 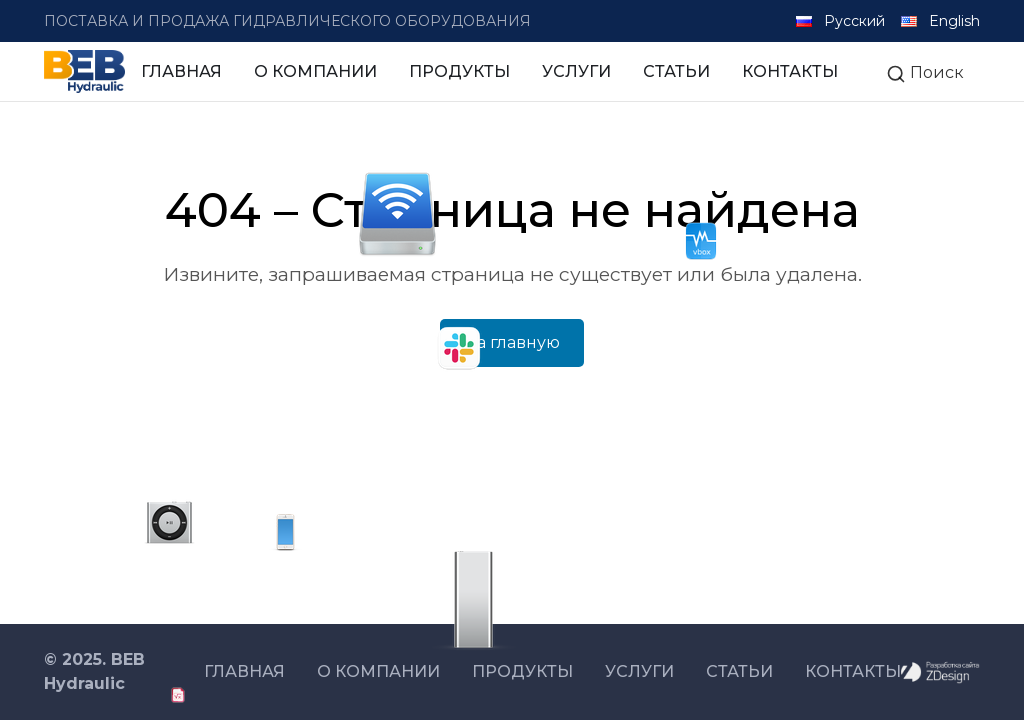 What do you see at coordinates (473, 601) in the screenshot?
I see `iPod nano device connected` at bounding box center [473, 601].